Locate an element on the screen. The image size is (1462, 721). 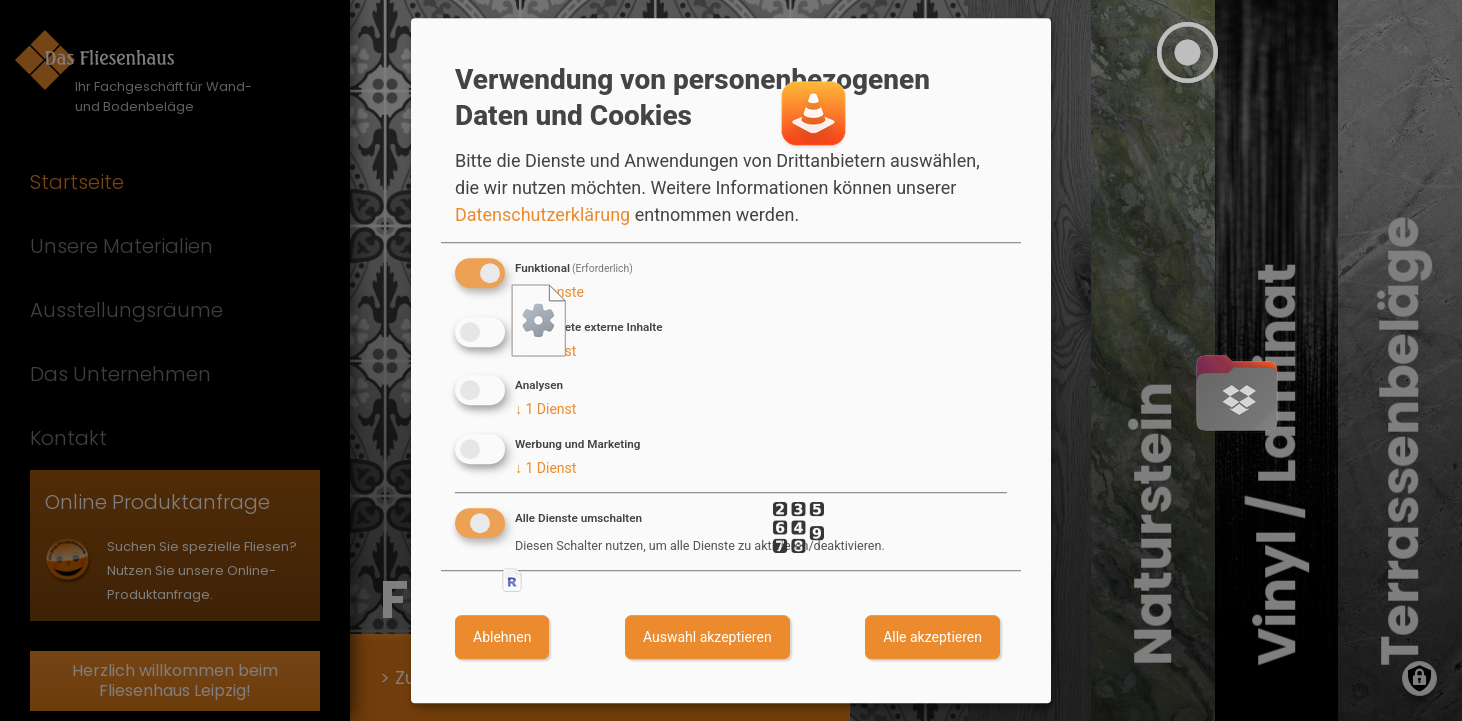
indicates a selected radio button option is located at coordinates (1187, 52).